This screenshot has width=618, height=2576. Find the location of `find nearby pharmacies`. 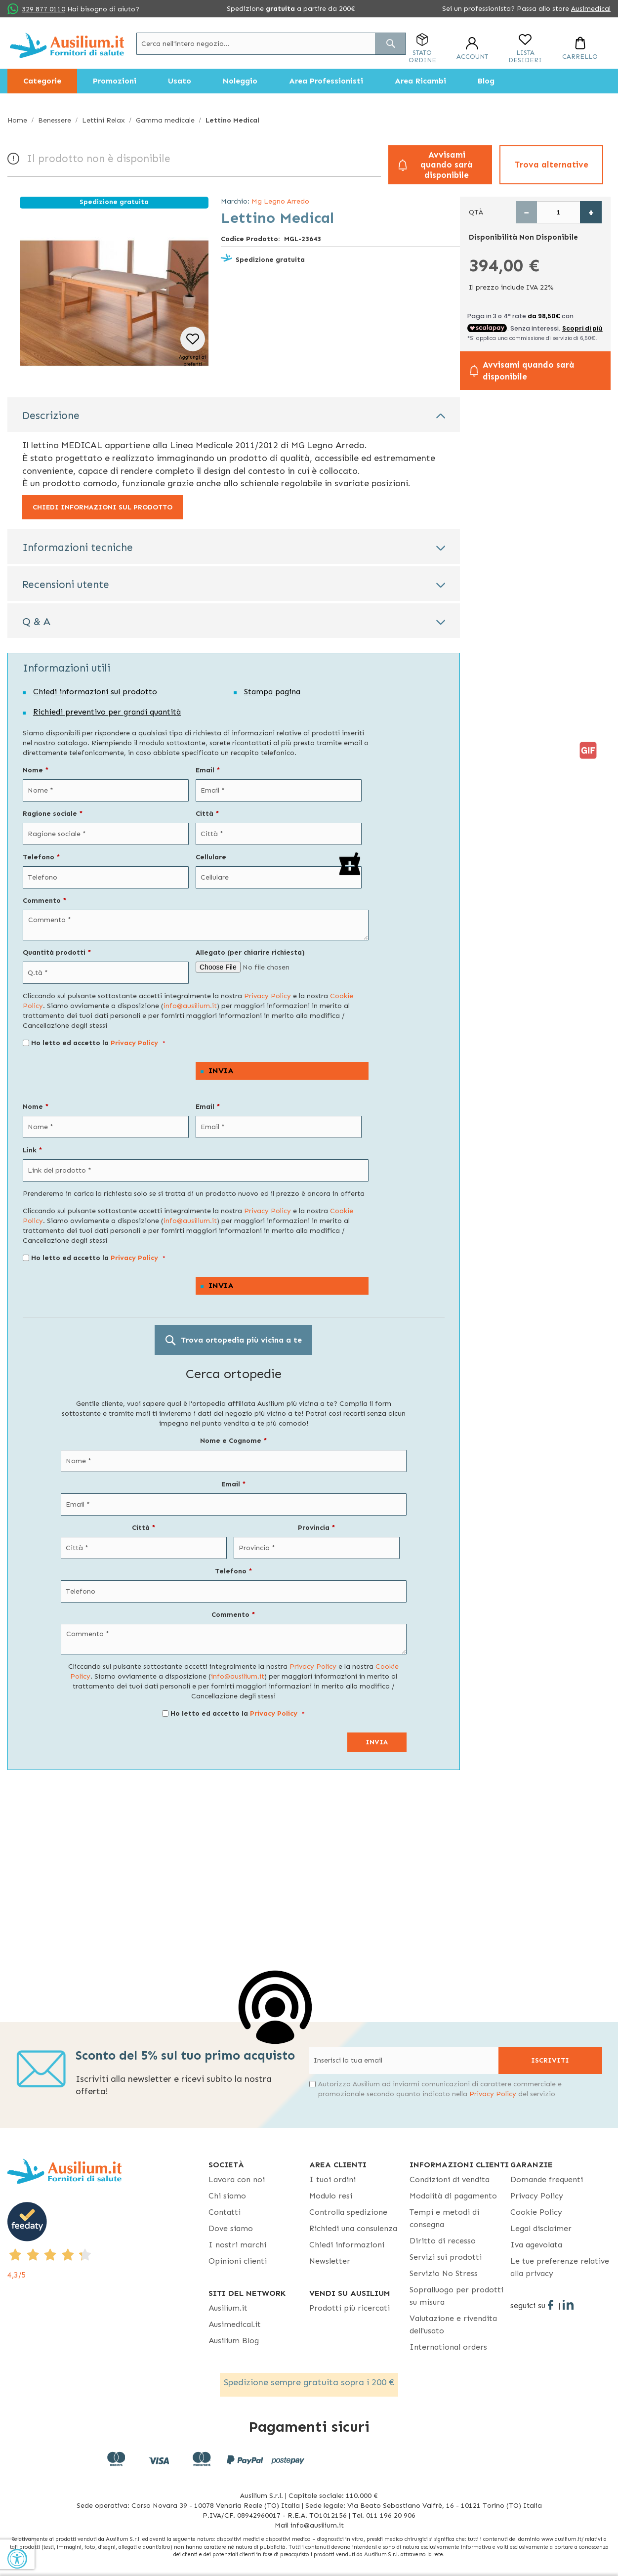

find nearby pharmacies is located at coordinates (350, 865).